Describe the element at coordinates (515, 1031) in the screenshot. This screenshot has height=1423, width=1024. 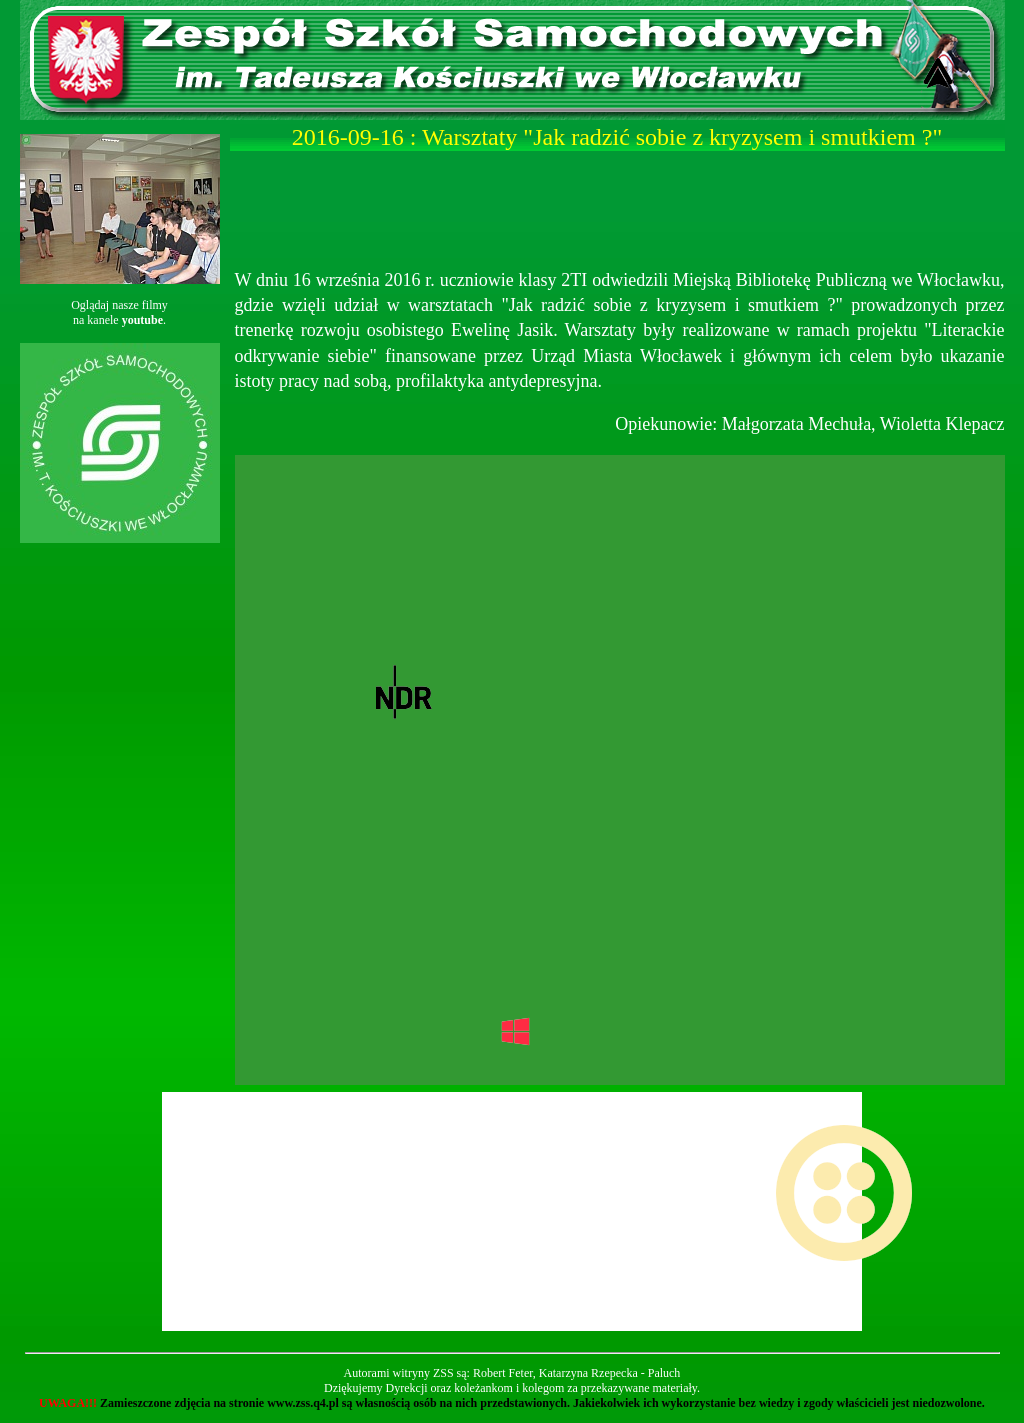
I see `windows operating system logo` at that location.